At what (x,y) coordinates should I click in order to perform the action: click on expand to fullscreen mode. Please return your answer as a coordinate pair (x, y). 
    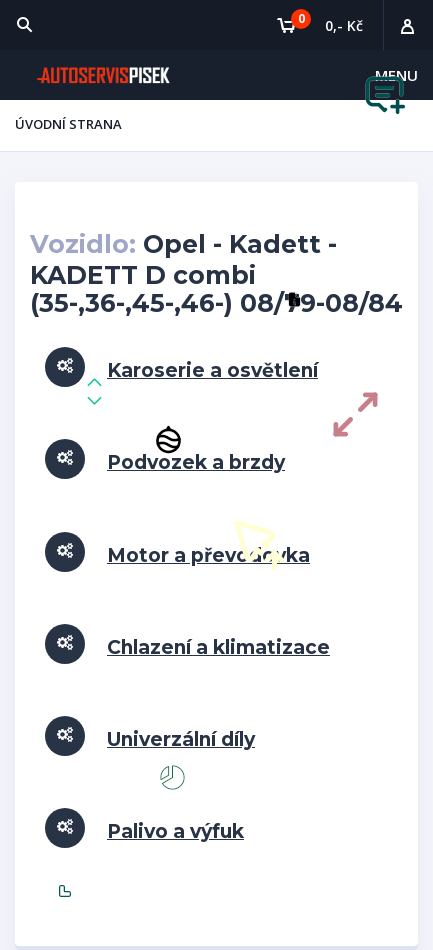
    Looking at the image, I should click on (355, 414).